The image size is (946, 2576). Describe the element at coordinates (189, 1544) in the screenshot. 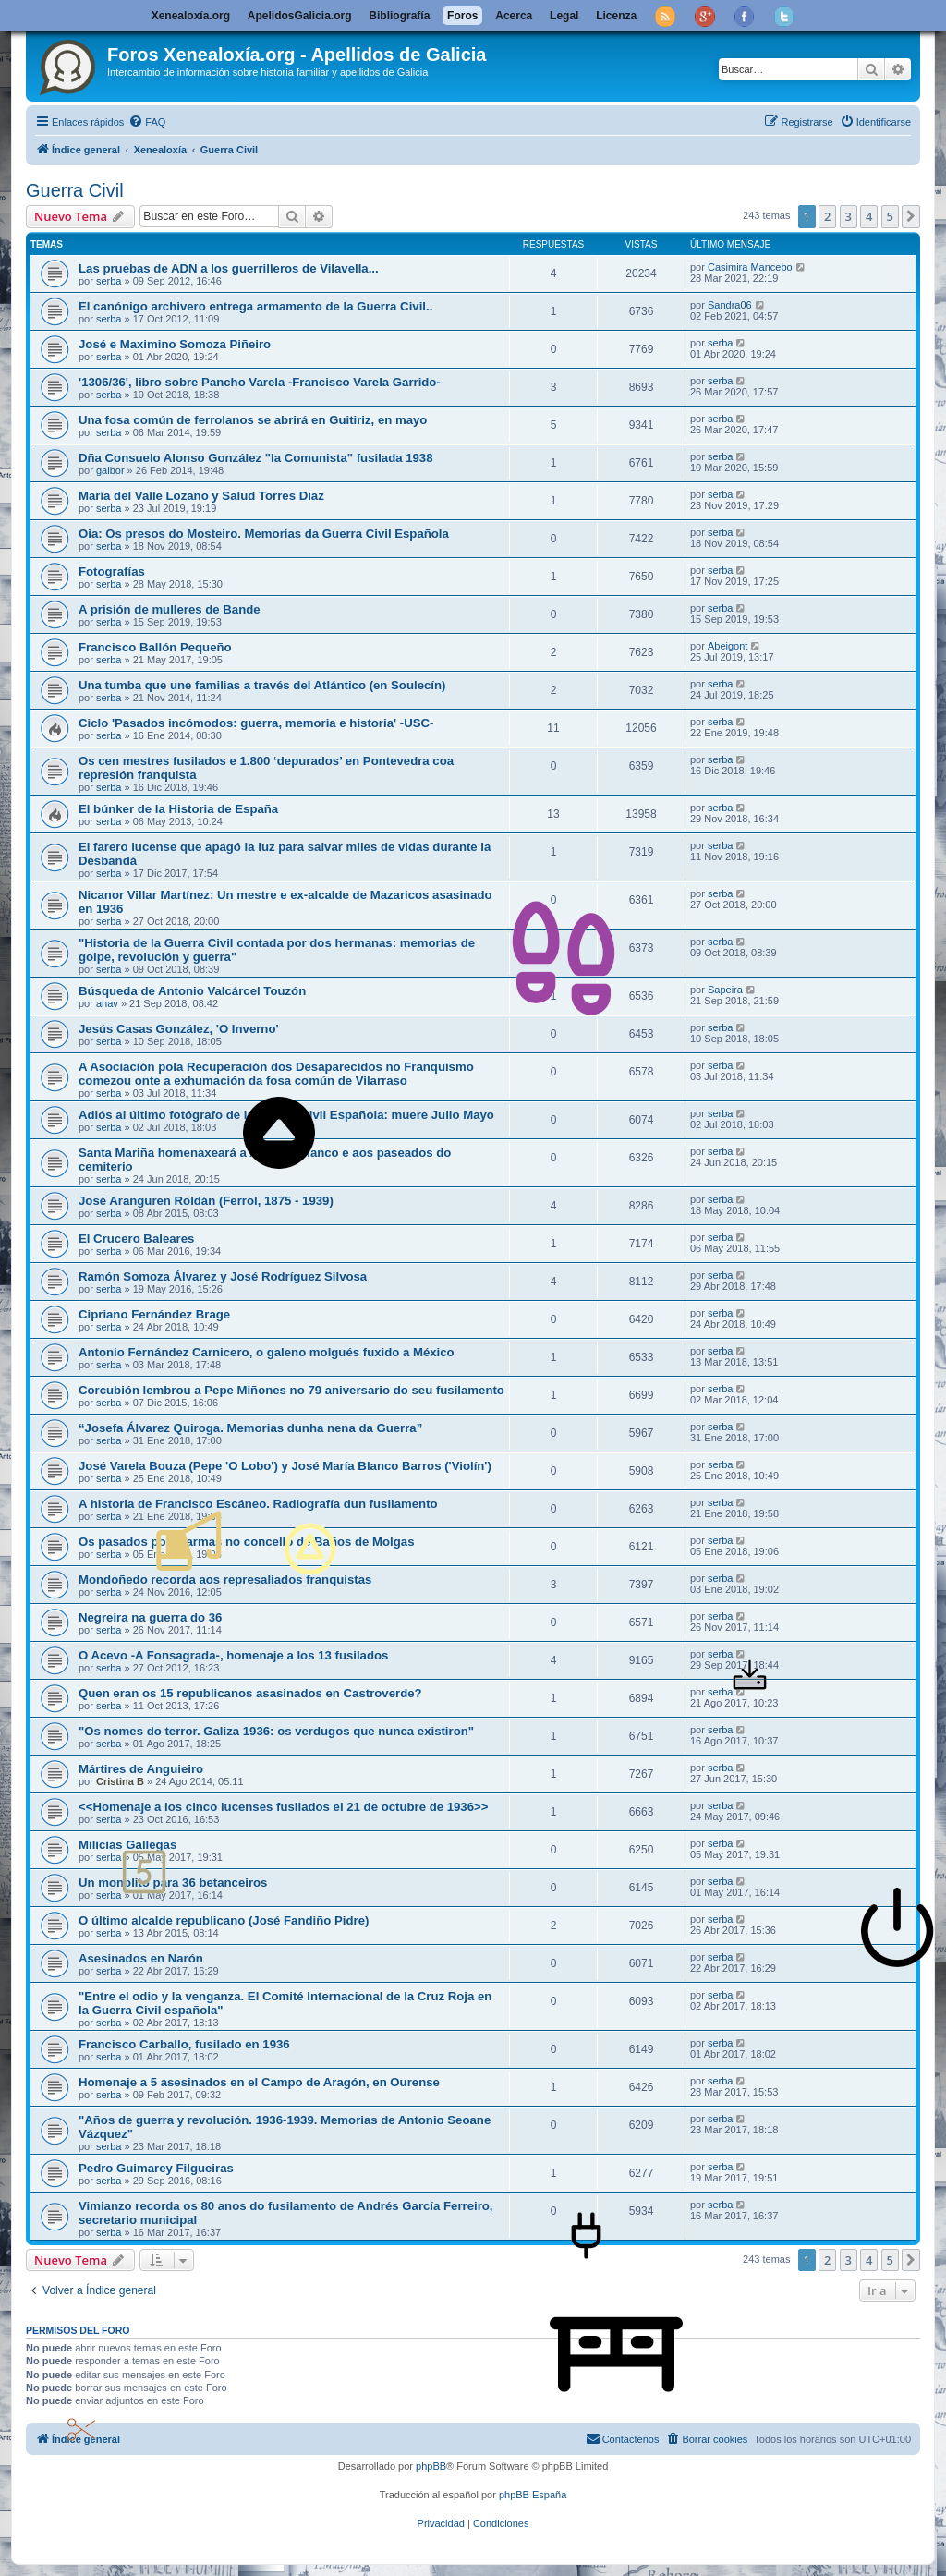

I see `construction or building equipment indicator` at that location.